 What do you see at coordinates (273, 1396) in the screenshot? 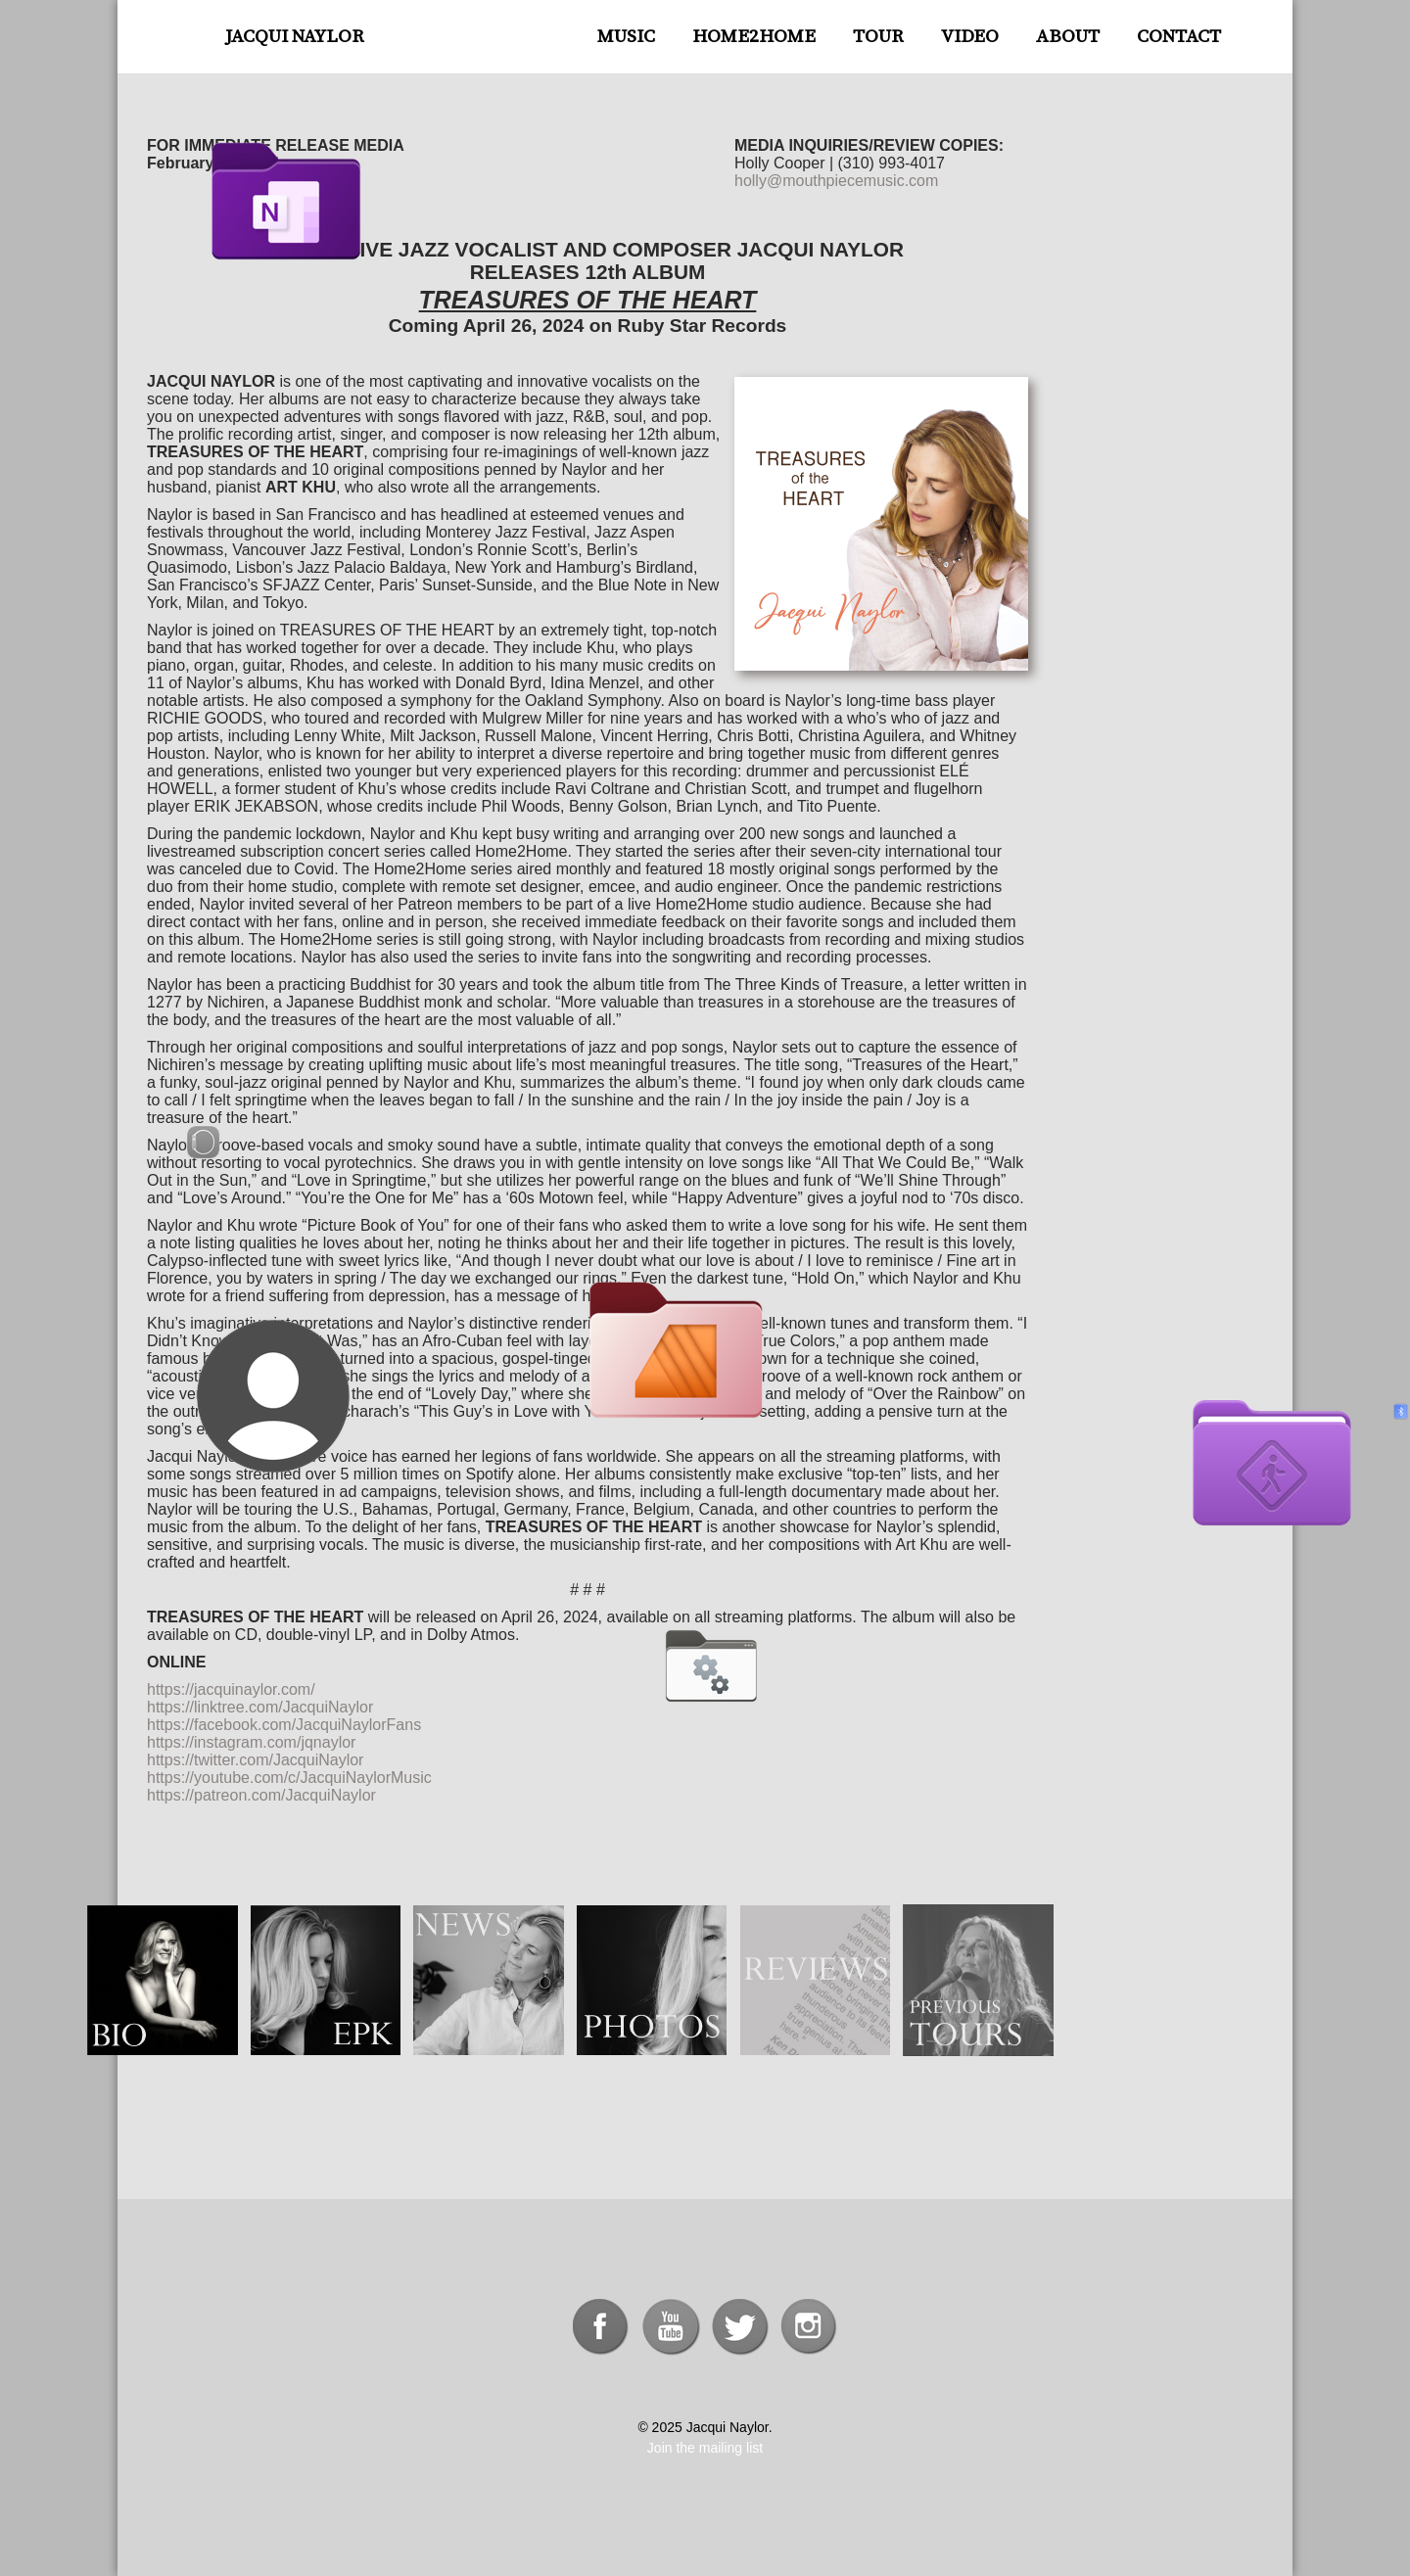
I see `view your user profile` at bounding box center [273, 1396].